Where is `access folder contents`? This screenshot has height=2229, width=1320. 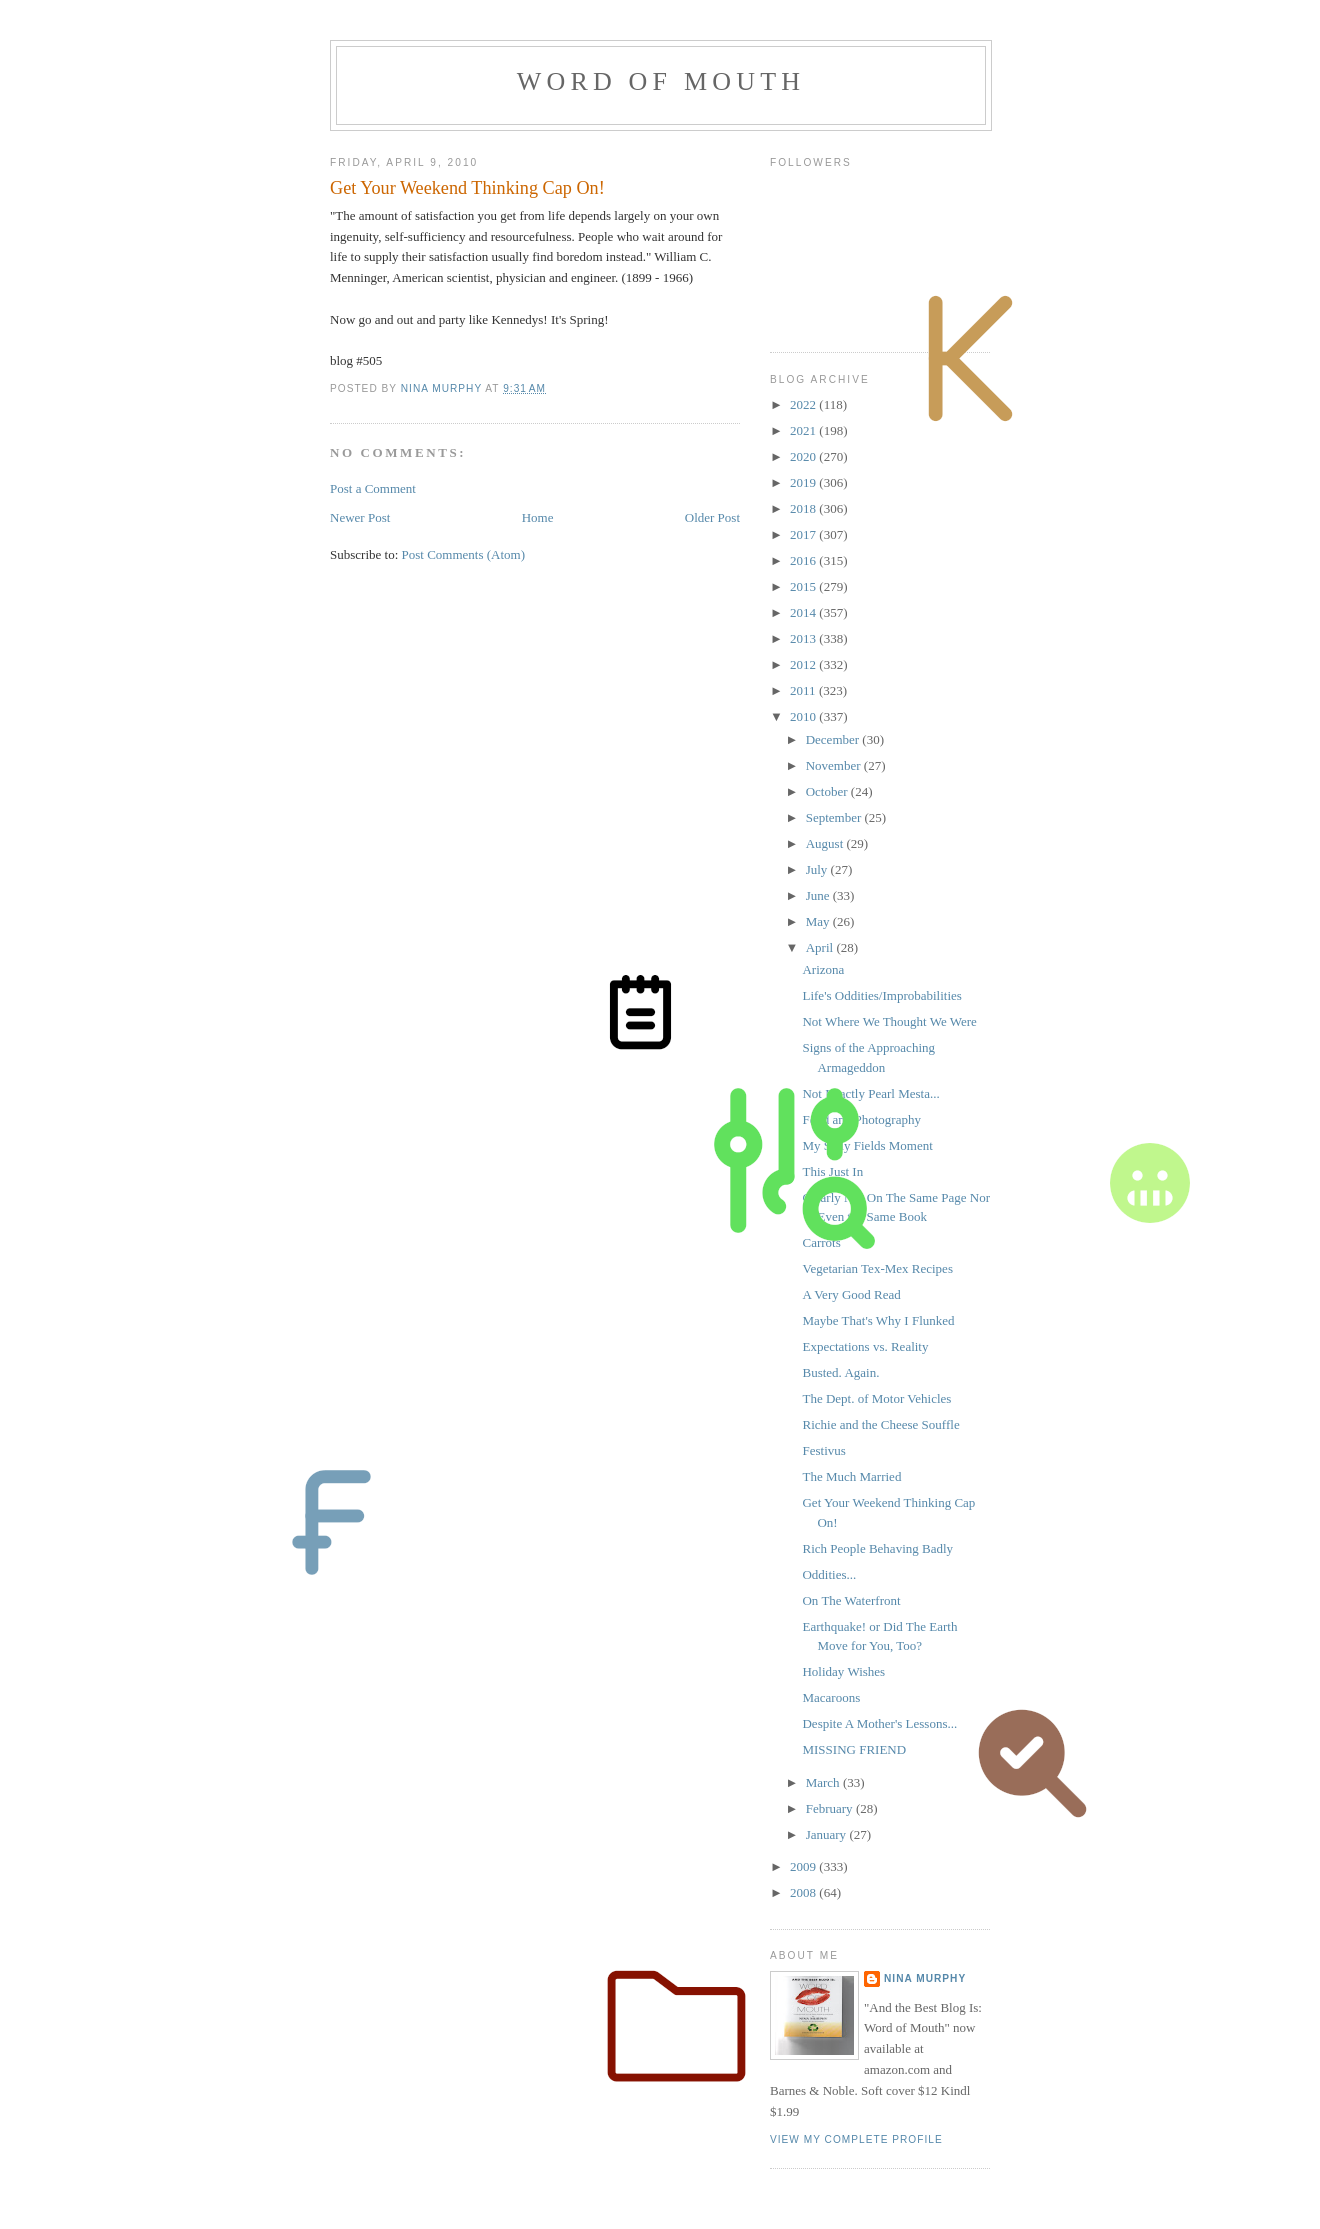 access folder contents is located at coordinates (676, 2023).